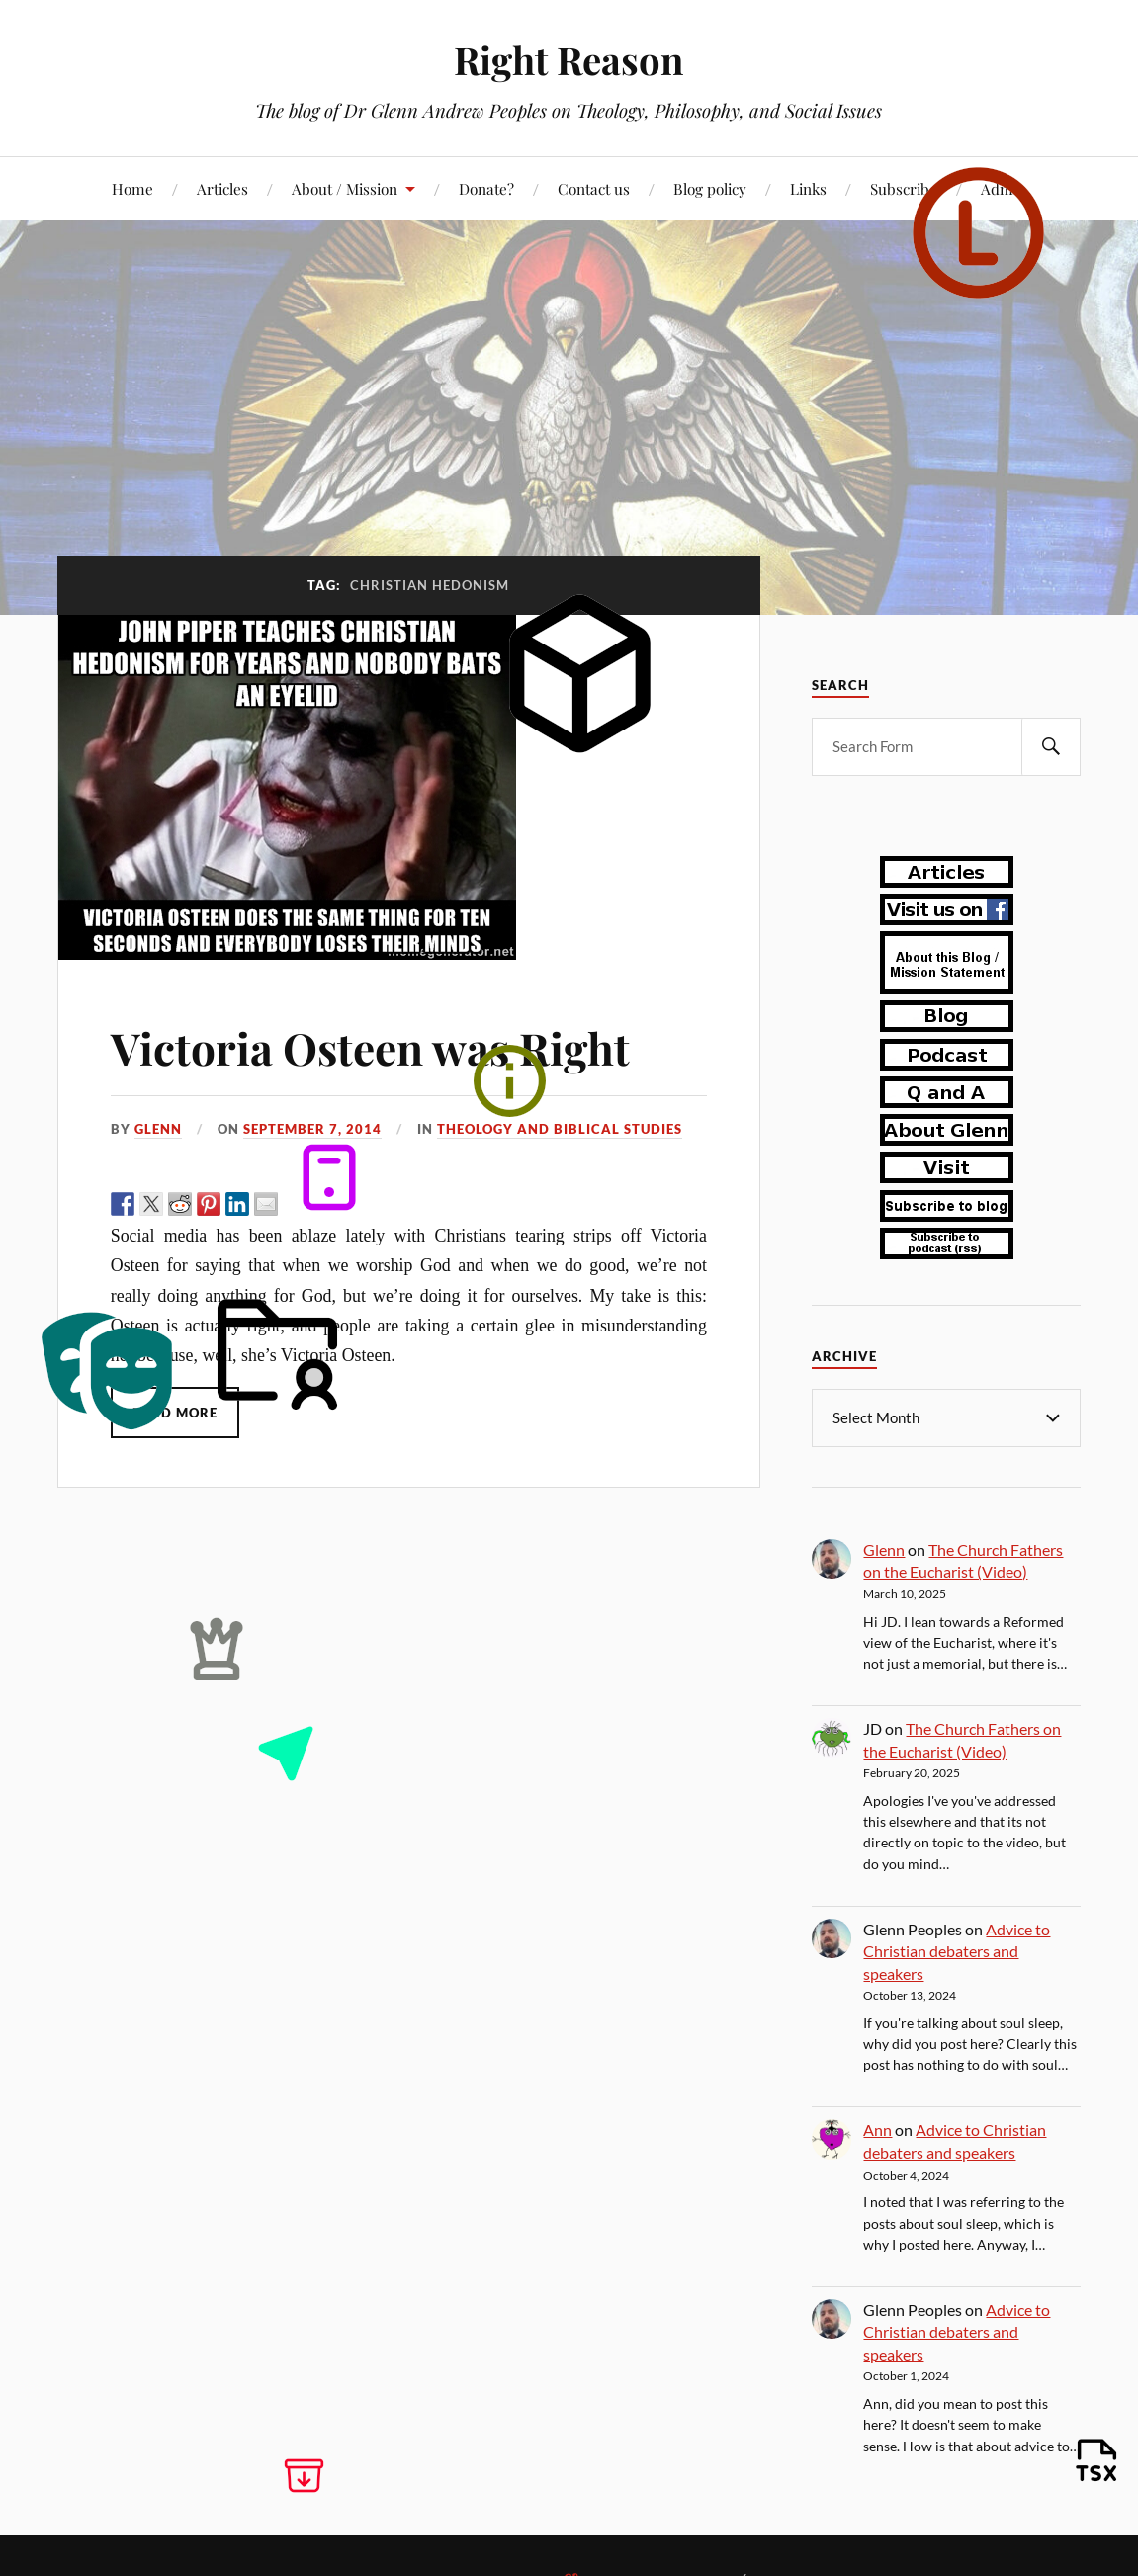 The image size is (1138, 2576). Describe the element at coordinates (277, 1349) in the screenshot. I see `access user-specific files` at that location.